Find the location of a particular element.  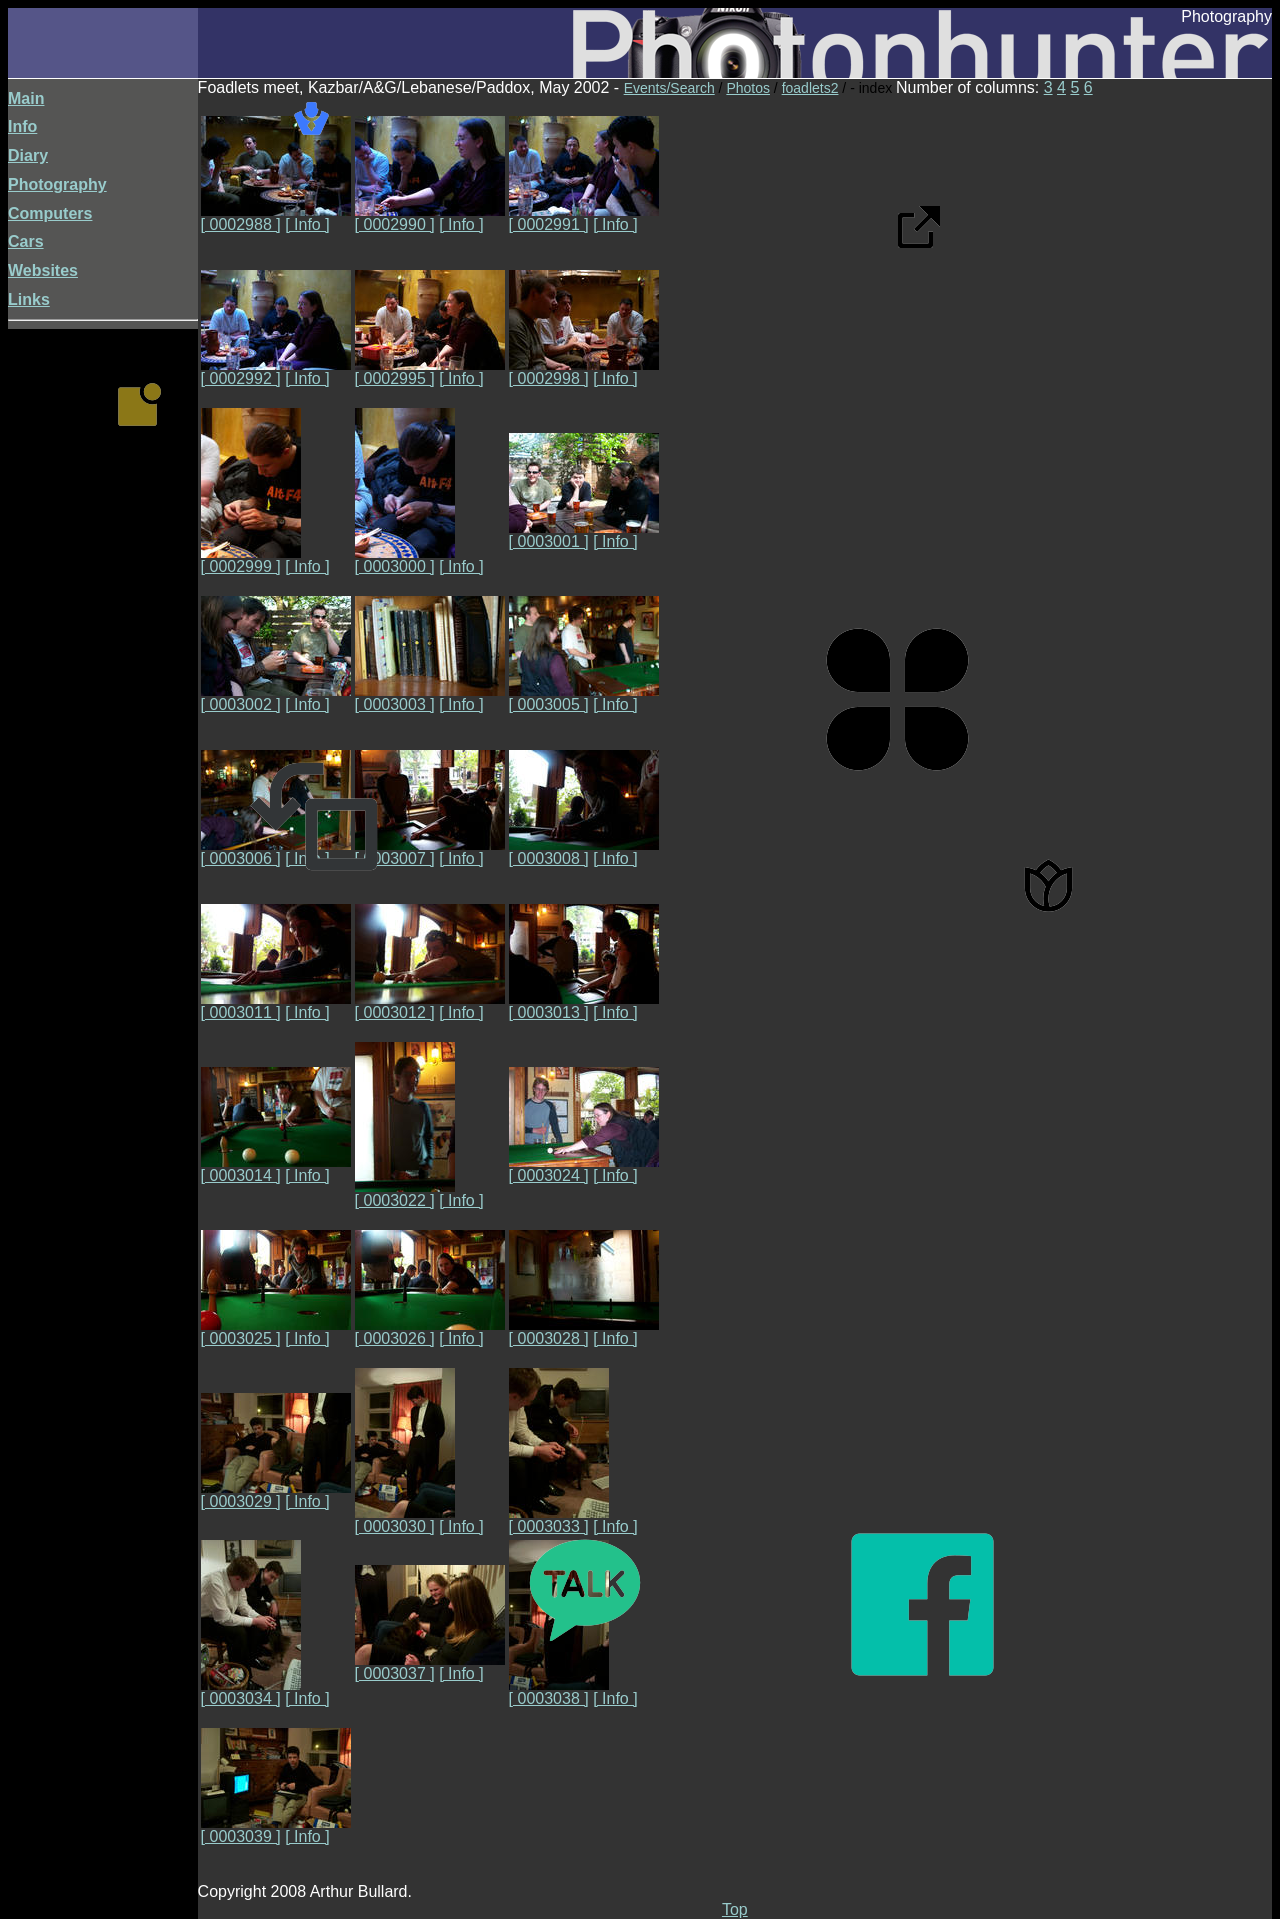

indicates new notifications or unread alerts is located at coordinates (137, 404).